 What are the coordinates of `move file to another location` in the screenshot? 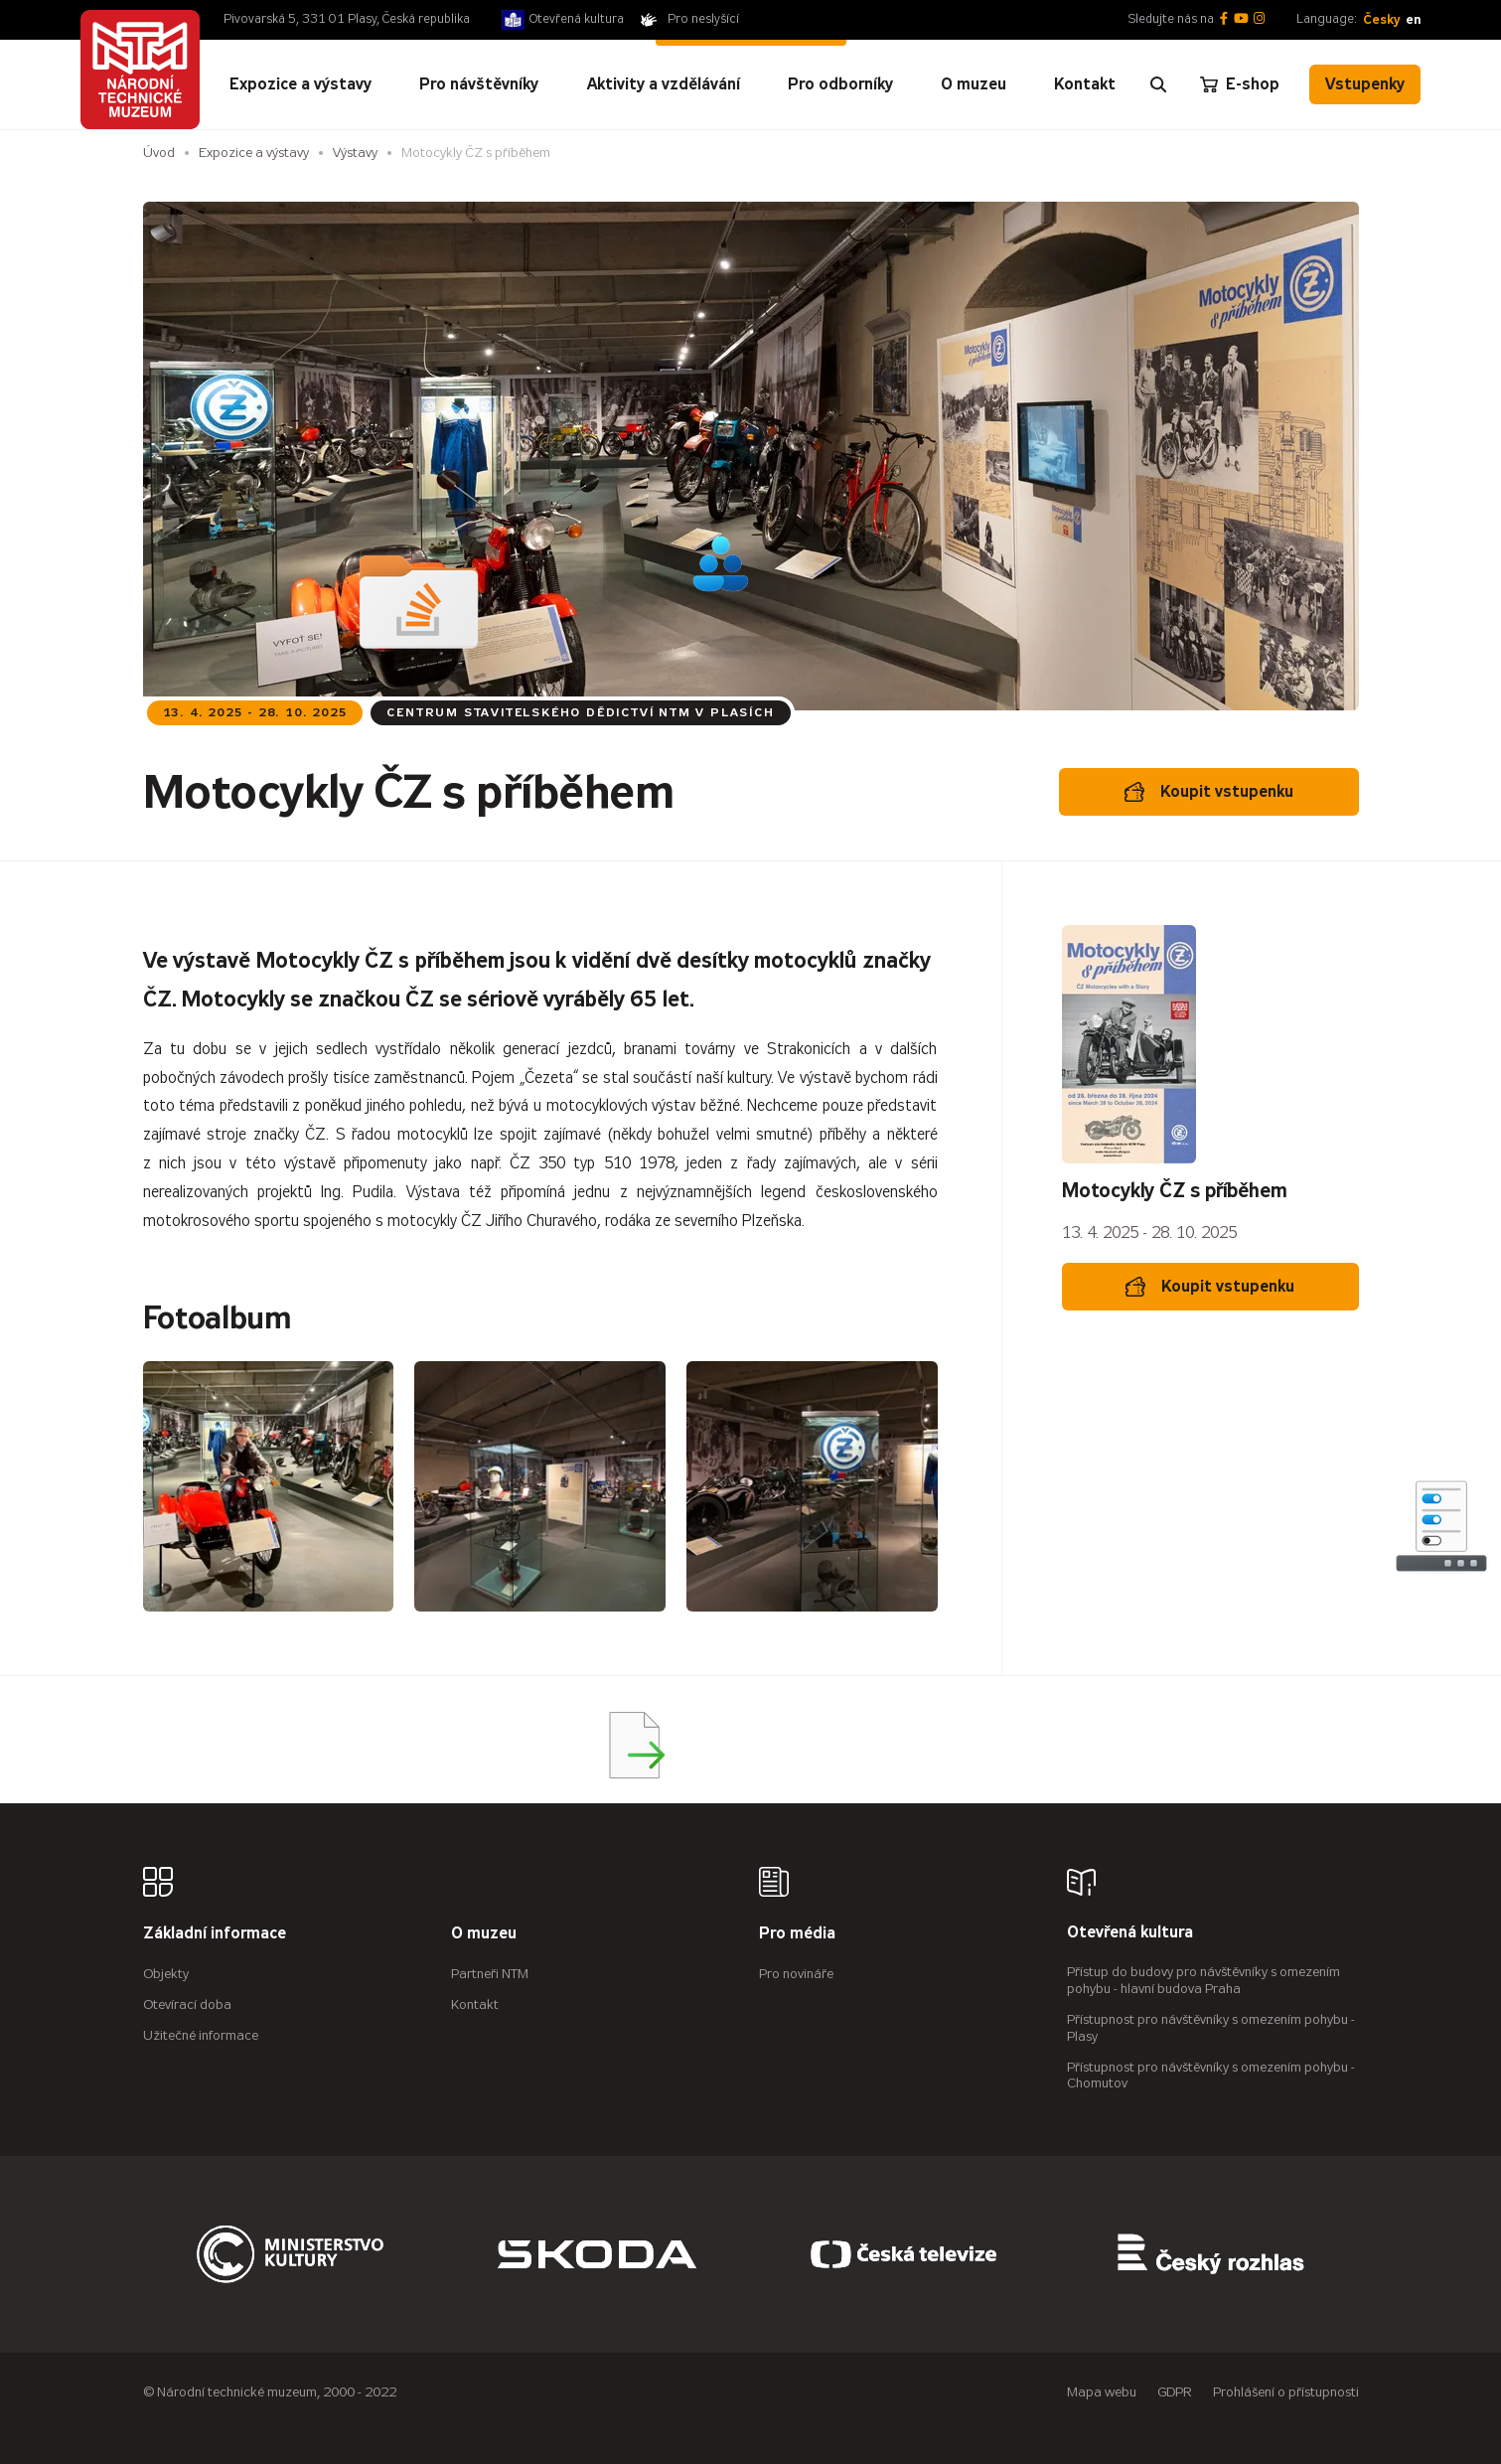 It's located at (634, 1745).